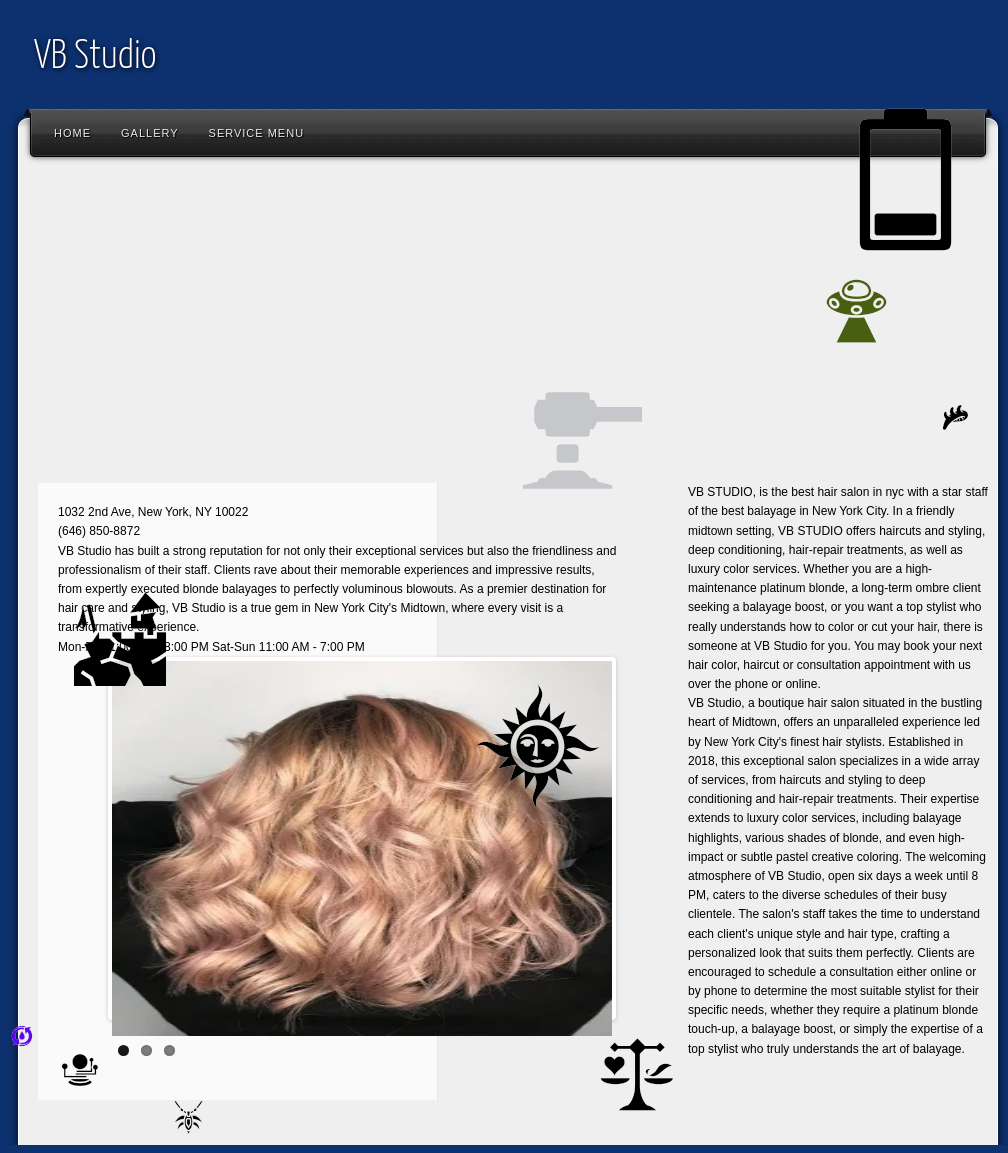  Describe the element at coordinates (120, 640) in the screenshot. I see `indicates a destroyed or damaged structure in a game` at that location.